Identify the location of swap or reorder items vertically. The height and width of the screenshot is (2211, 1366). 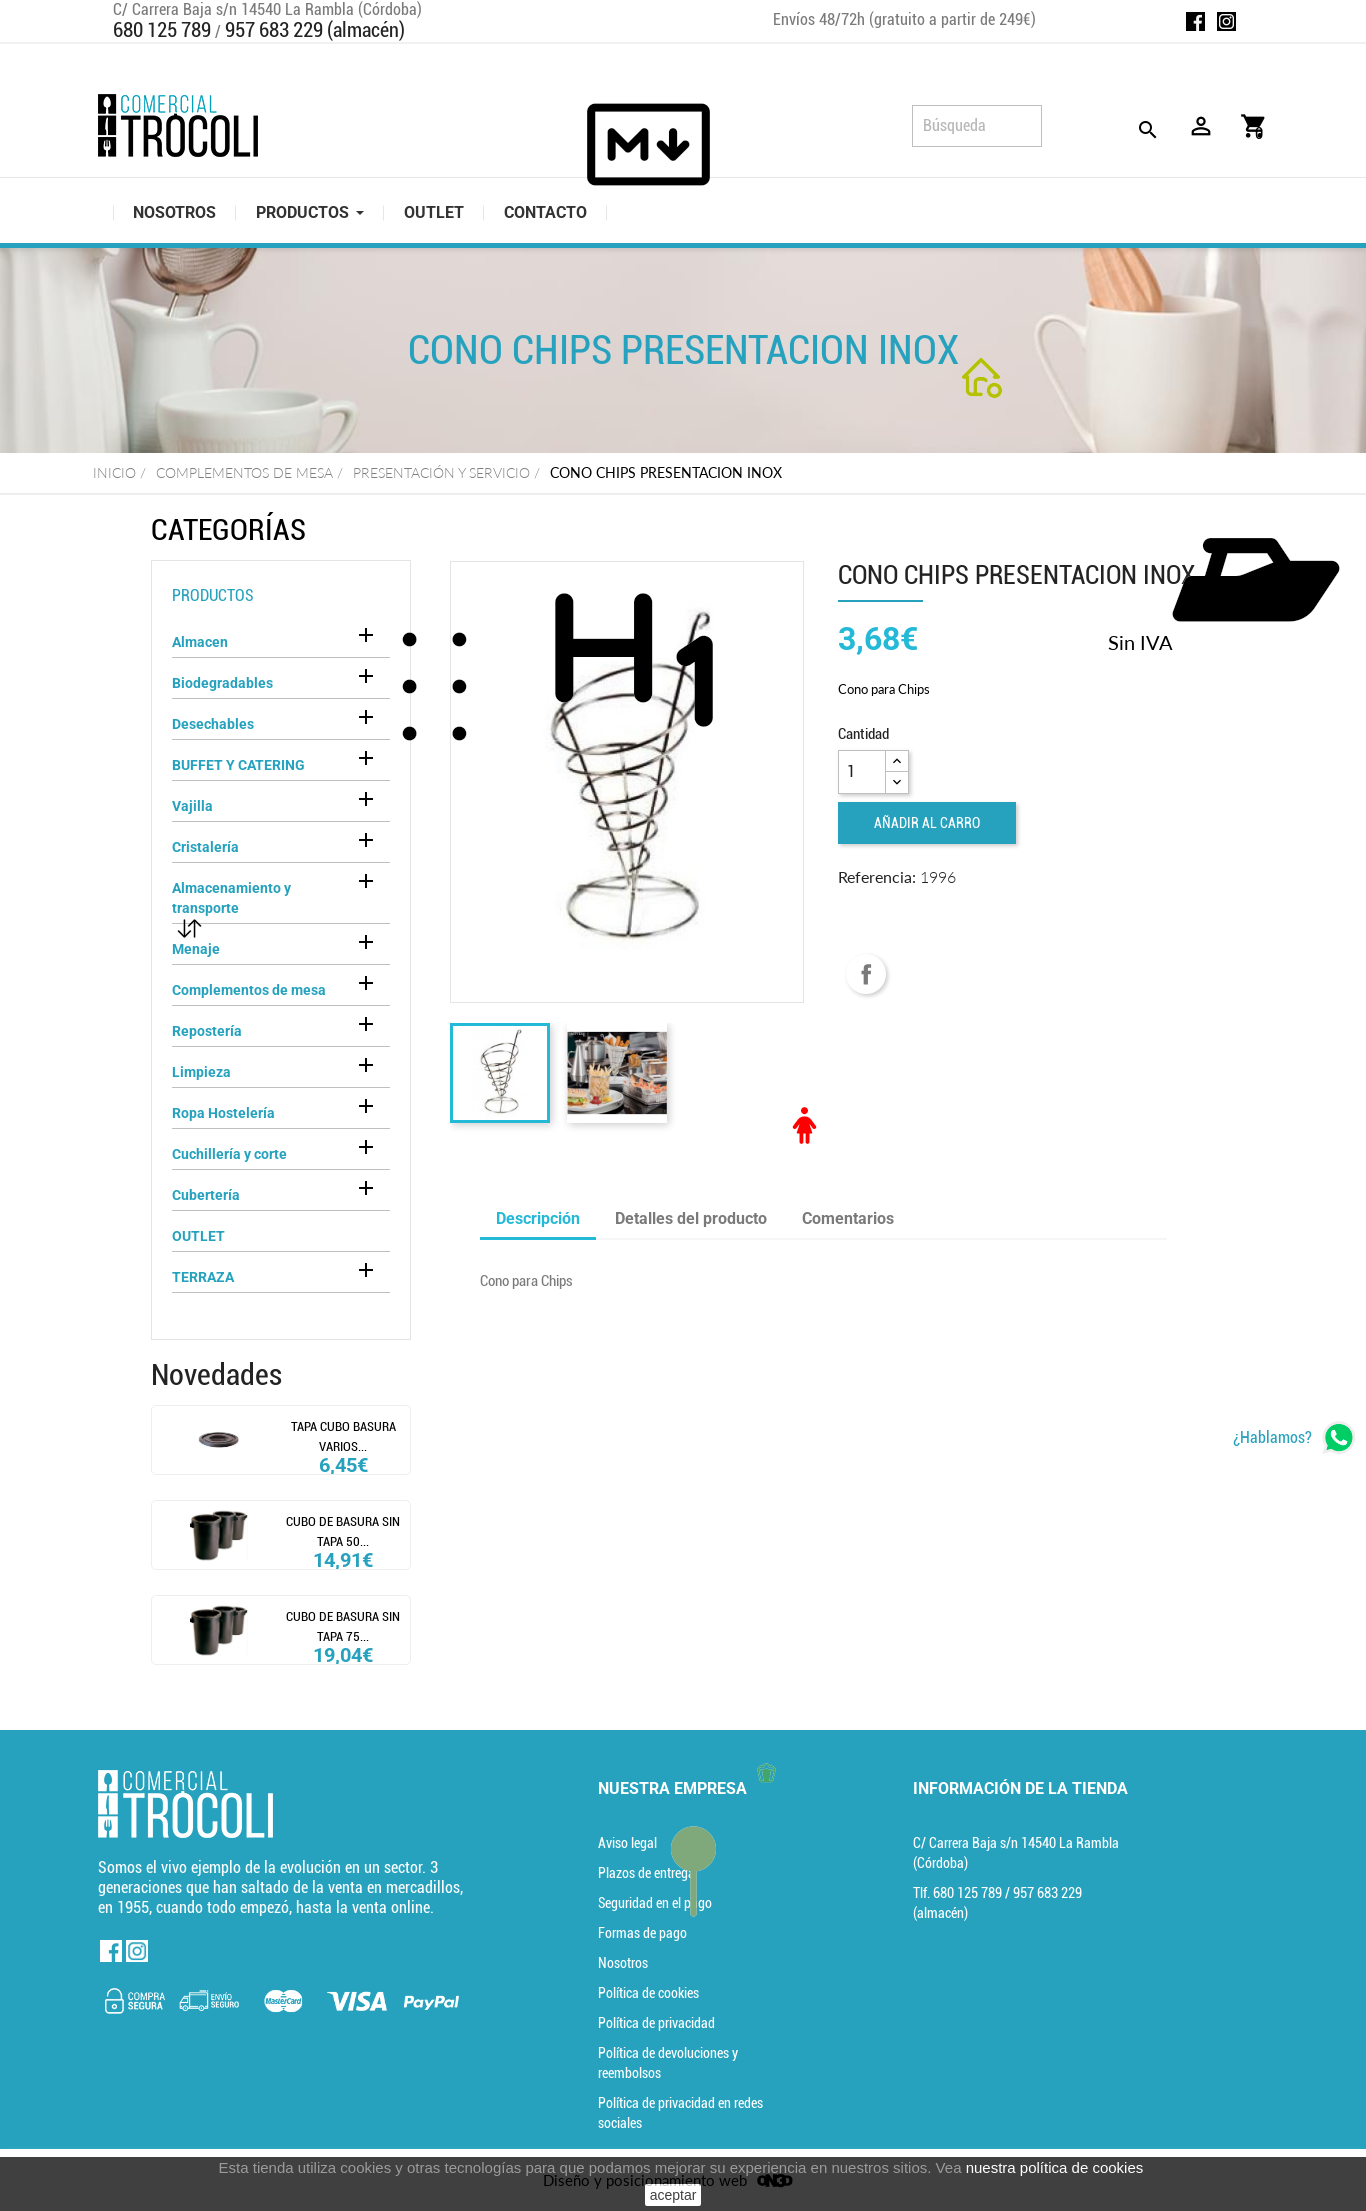
(189, 928).